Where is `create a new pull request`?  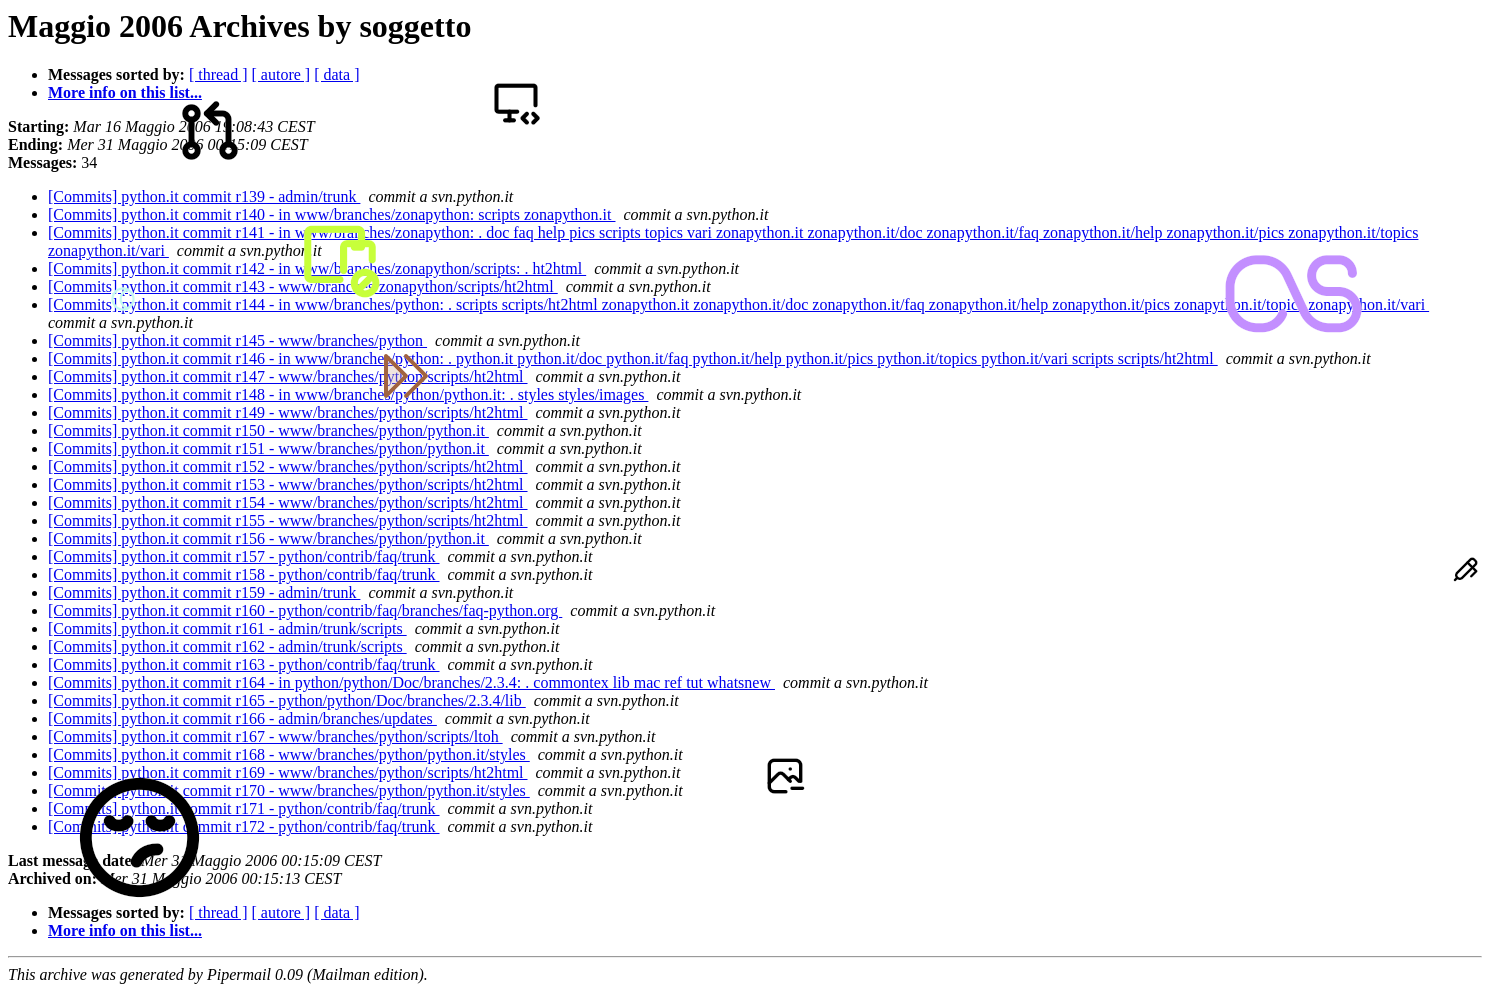 create a new pull request is located at coordinates (210, 132).